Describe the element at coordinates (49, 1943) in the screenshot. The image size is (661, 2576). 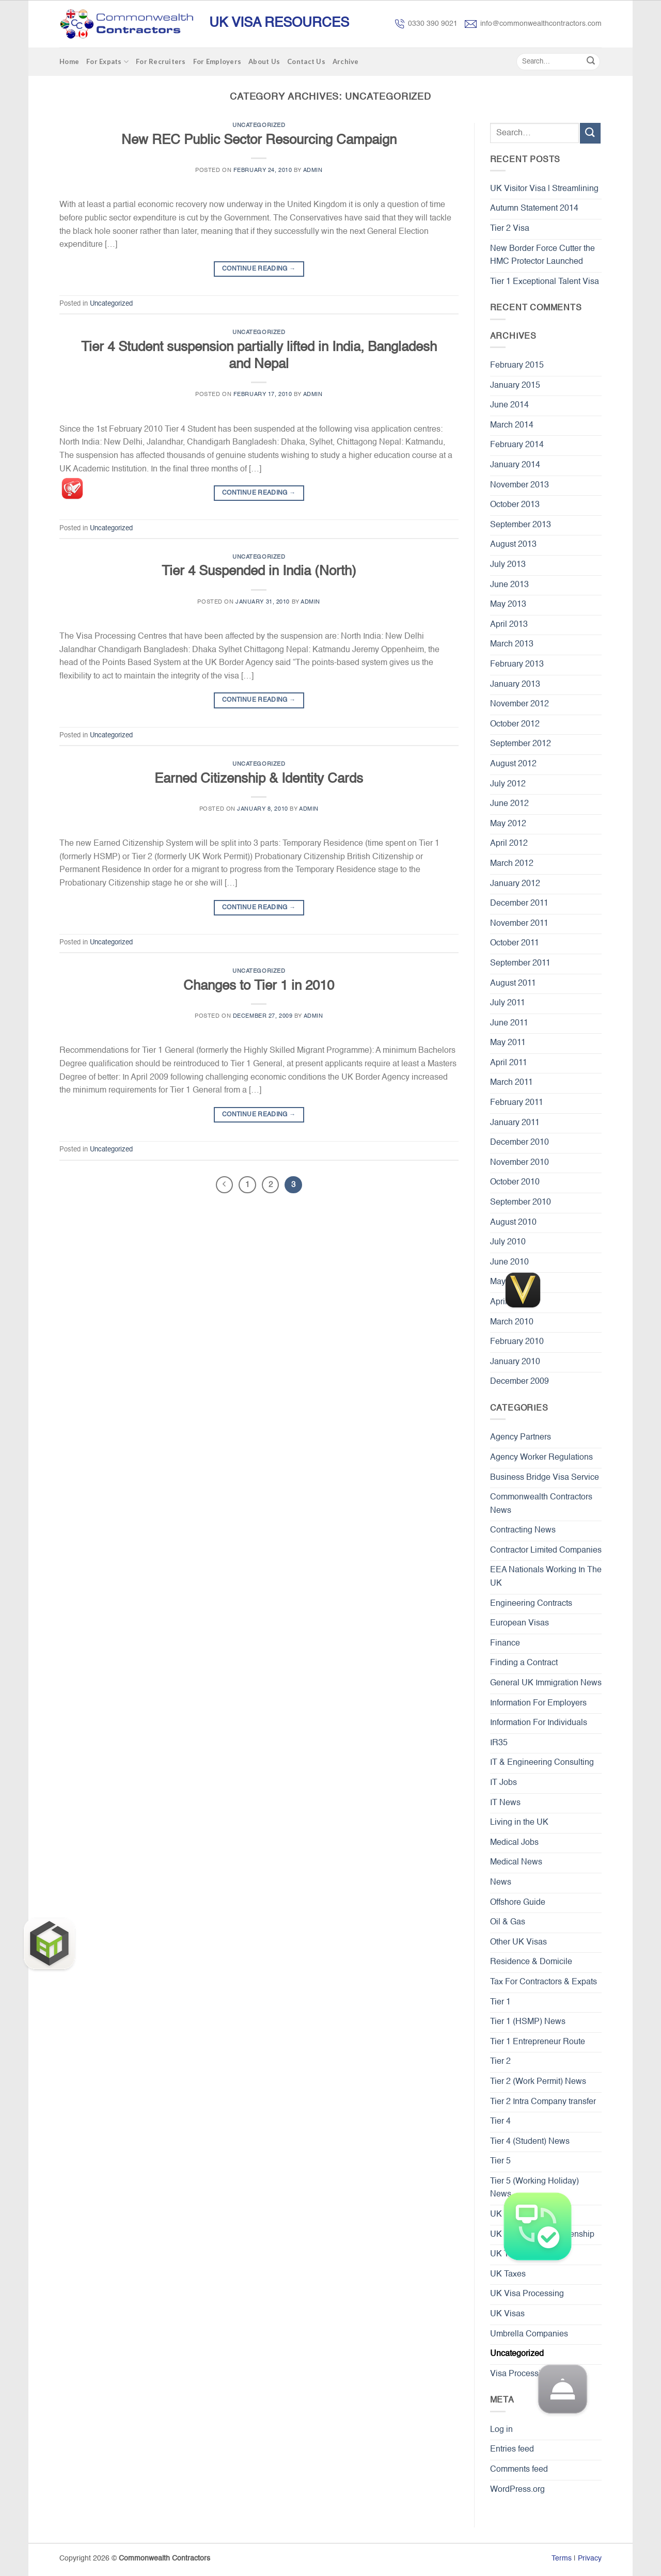
I see `launch atlauncher minecraft mod manager` at that location.